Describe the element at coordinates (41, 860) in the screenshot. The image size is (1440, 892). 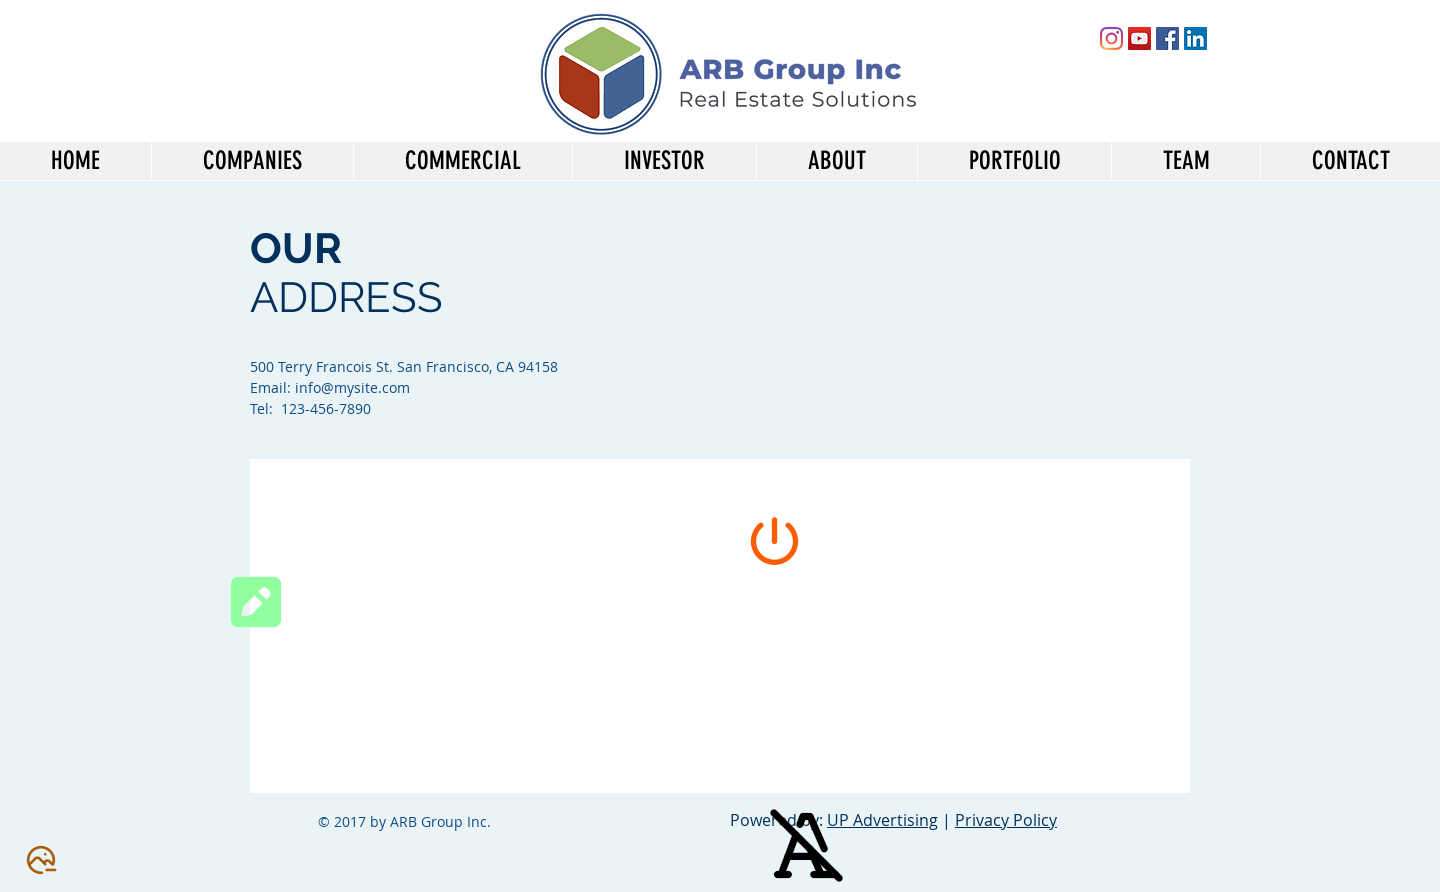
I see `remove a photo from your collection` at that location.